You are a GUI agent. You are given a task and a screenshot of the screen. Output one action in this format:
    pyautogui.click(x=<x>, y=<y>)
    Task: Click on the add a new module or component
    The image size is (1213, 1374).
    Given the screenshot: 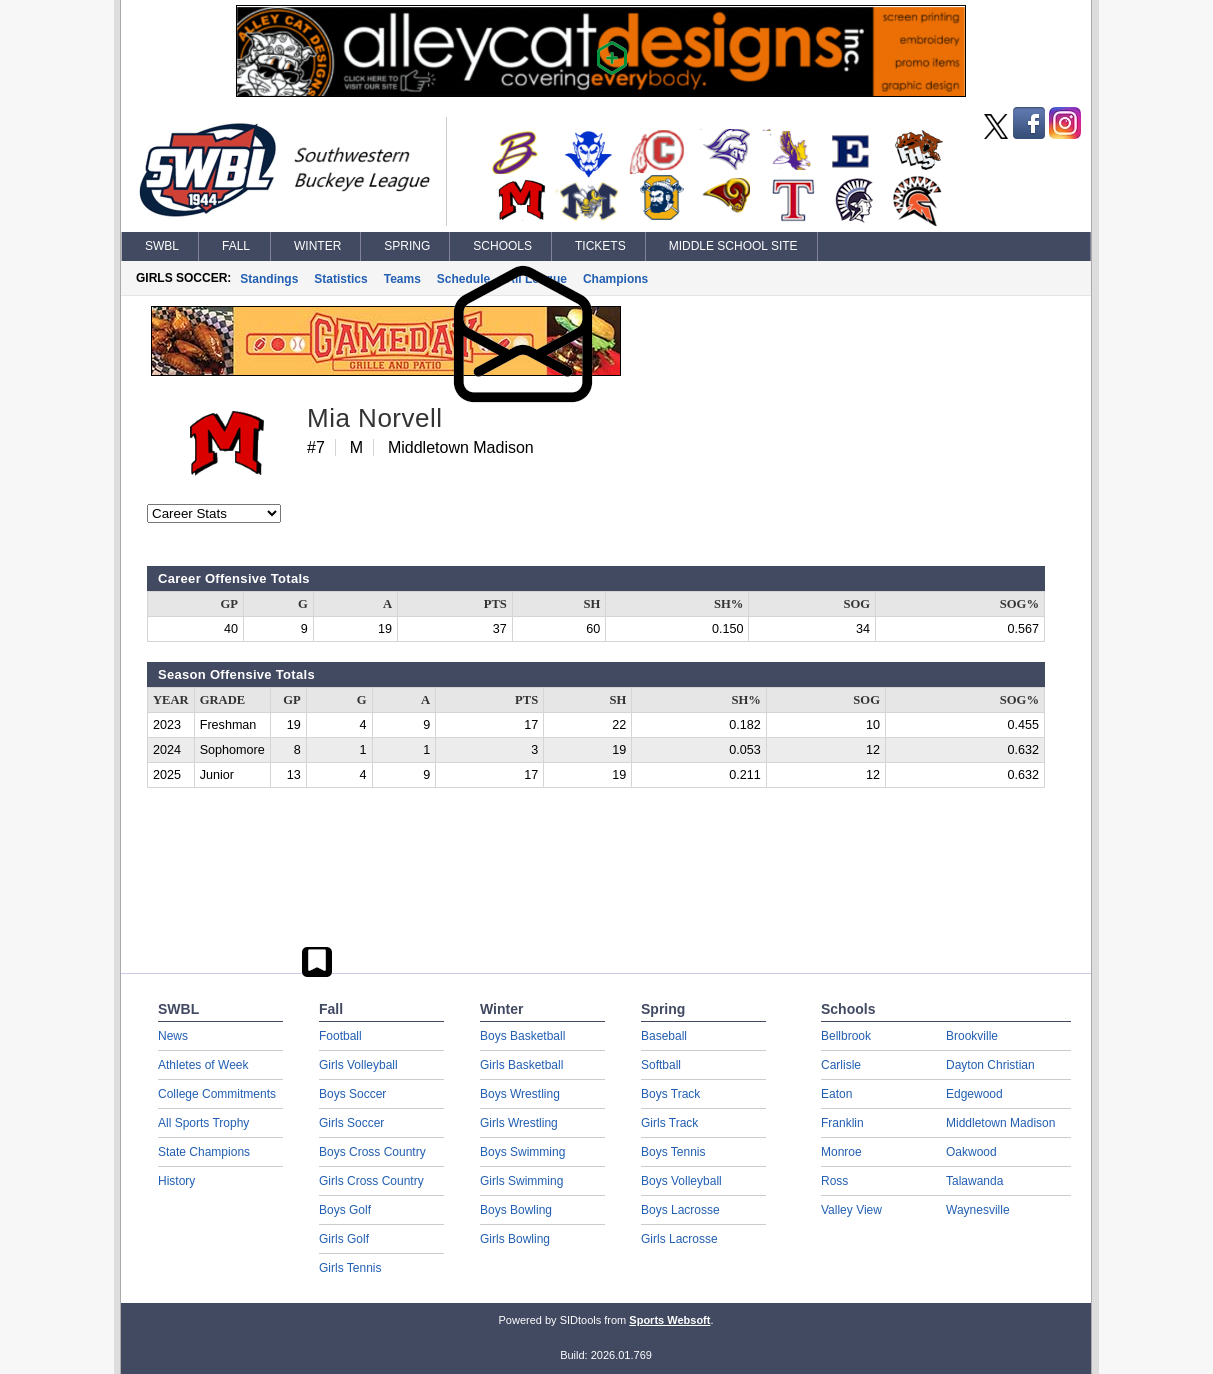 What is the action you would take?
    pyautogui.click(x=612, y=58)
    